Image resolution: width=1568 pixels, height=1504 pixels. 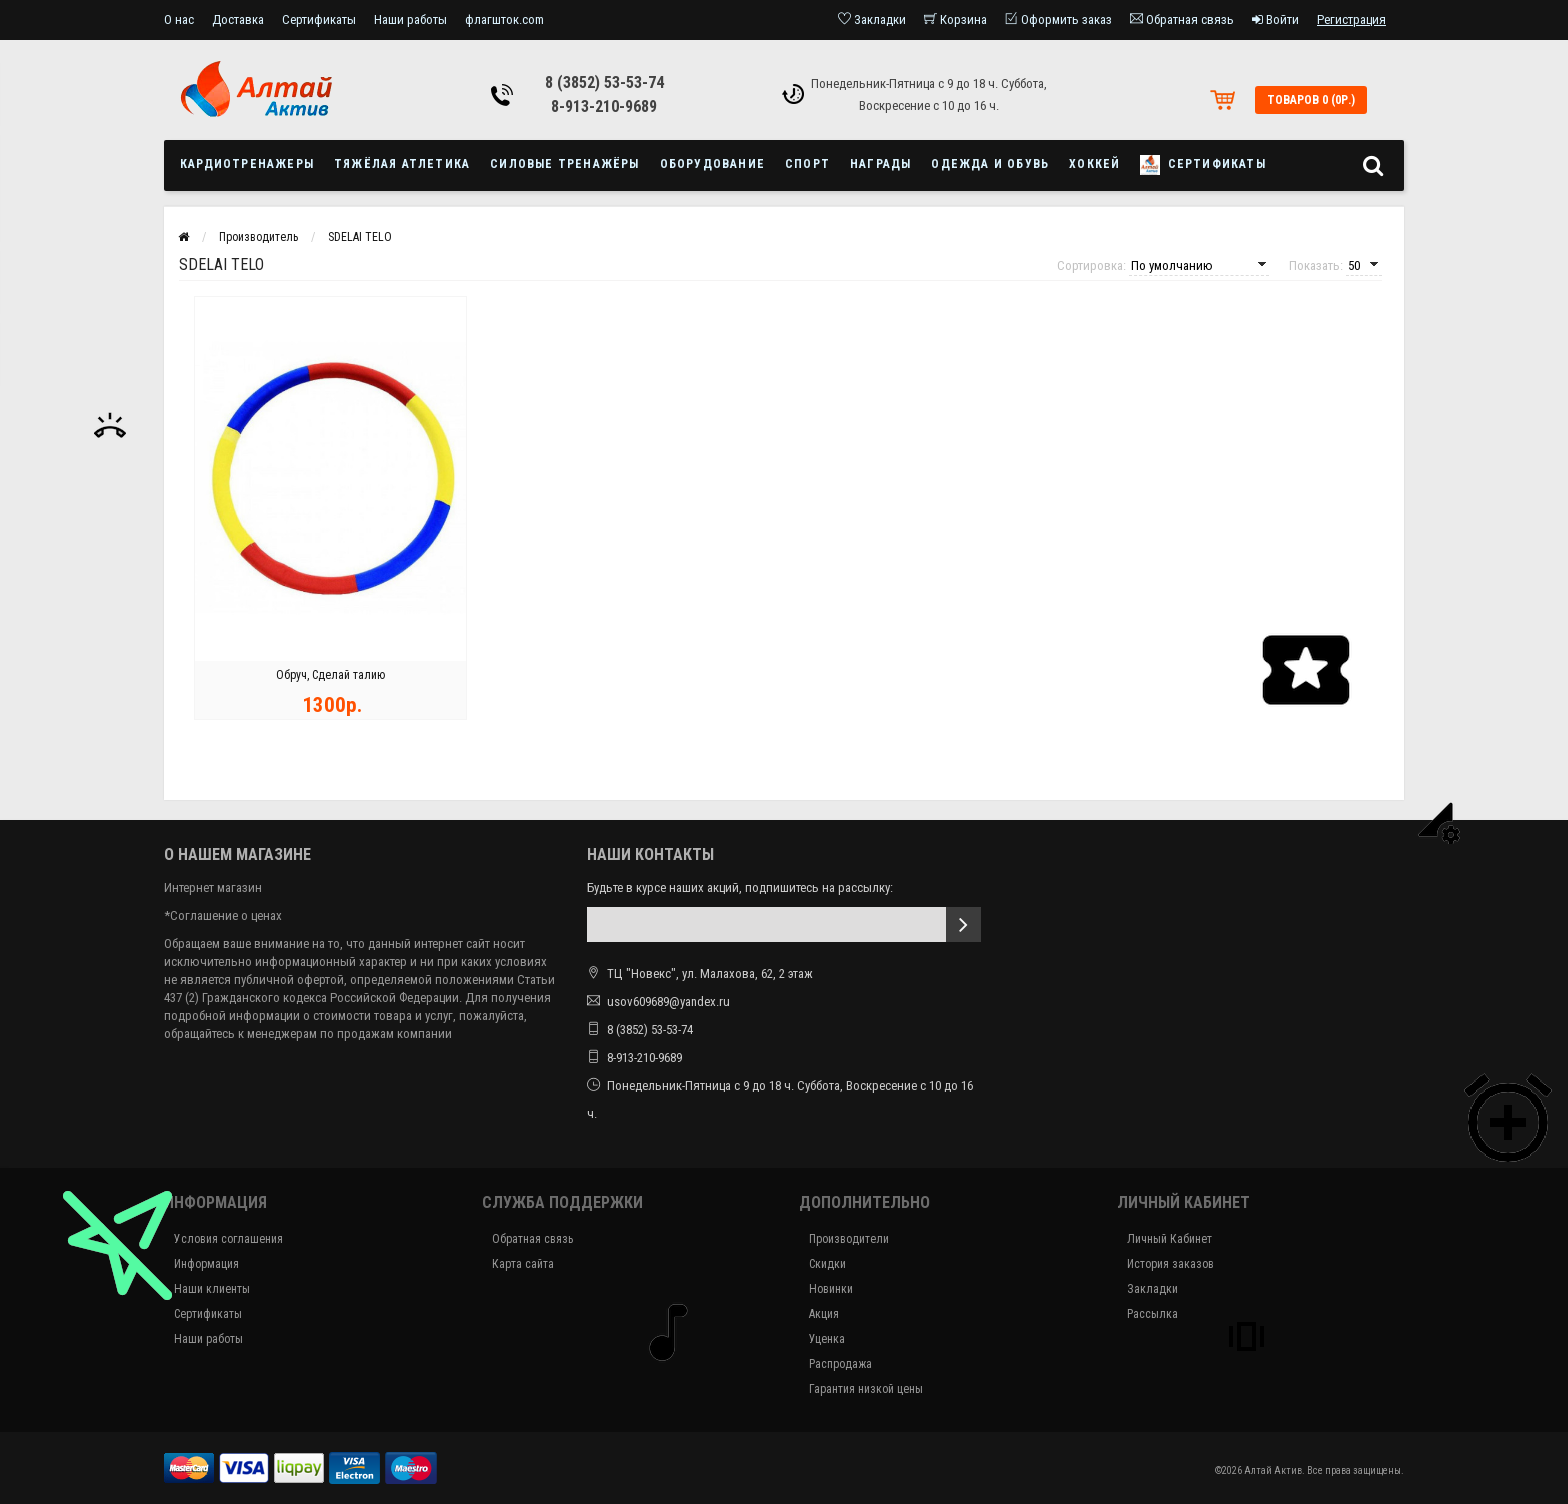 I want to click on add a new alarm, so click(x=1508, y=1118).